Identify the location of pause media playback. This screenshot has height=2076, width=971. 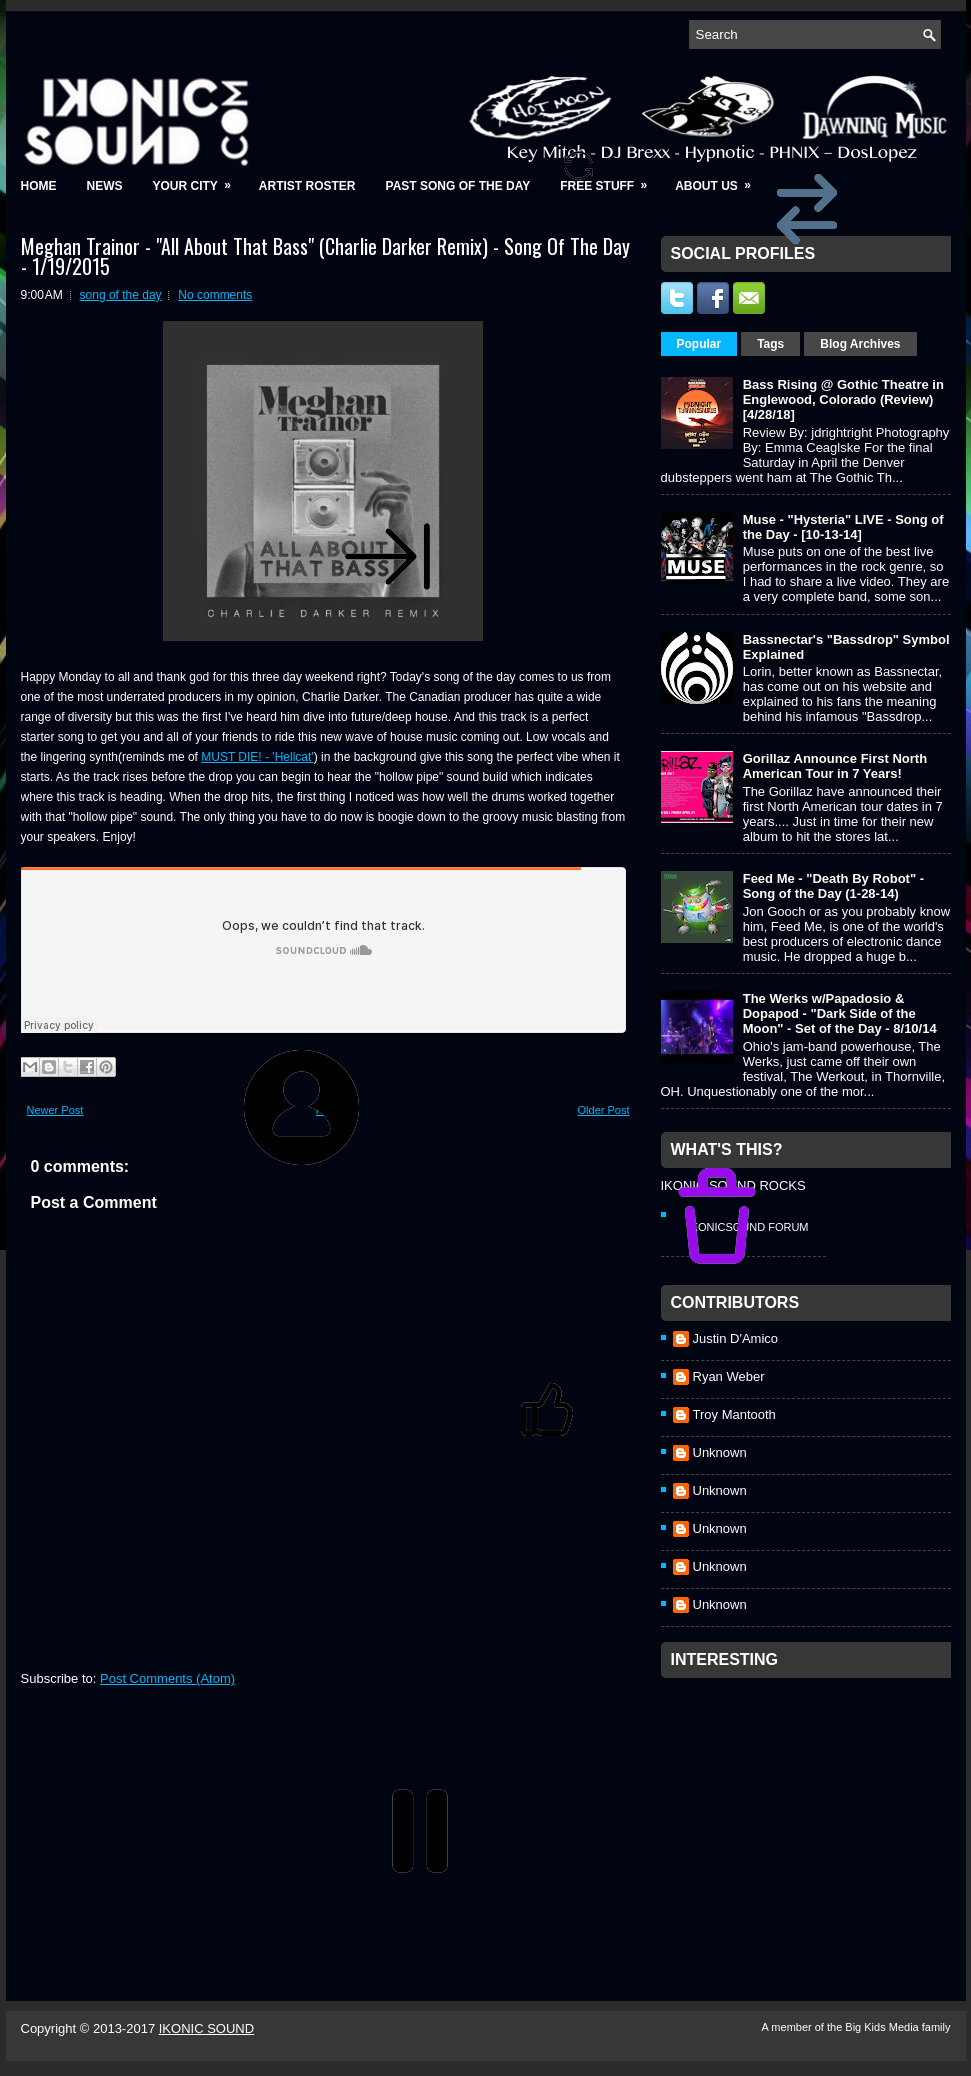
(420, 1831).